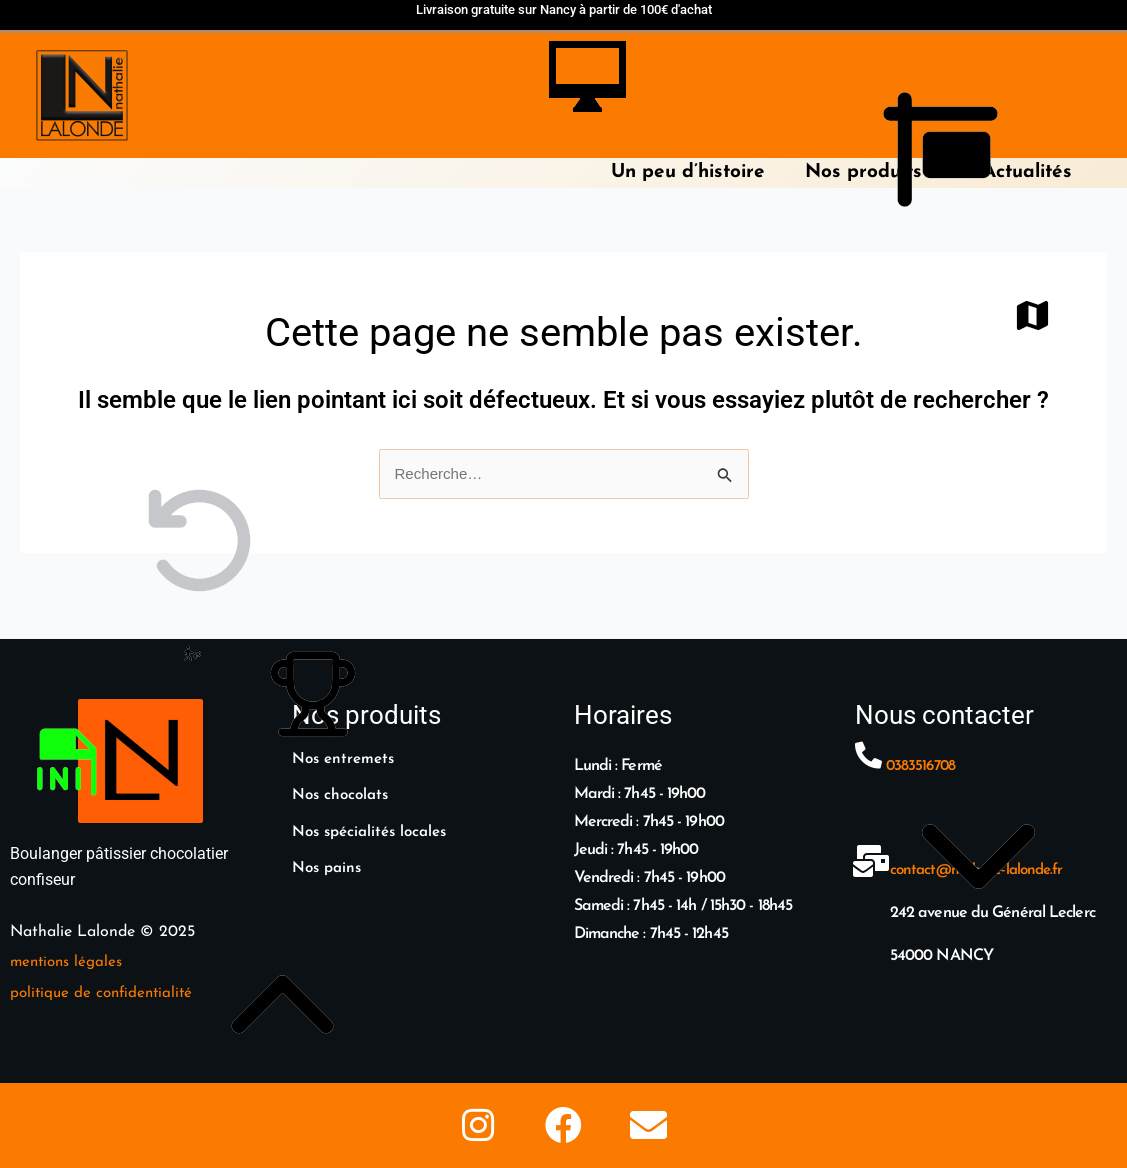 The image size is (1127, 1168). Describe the element at coordinates (978, 848) in the screenshot. I see `expand a dropdown menu or section` at that location.